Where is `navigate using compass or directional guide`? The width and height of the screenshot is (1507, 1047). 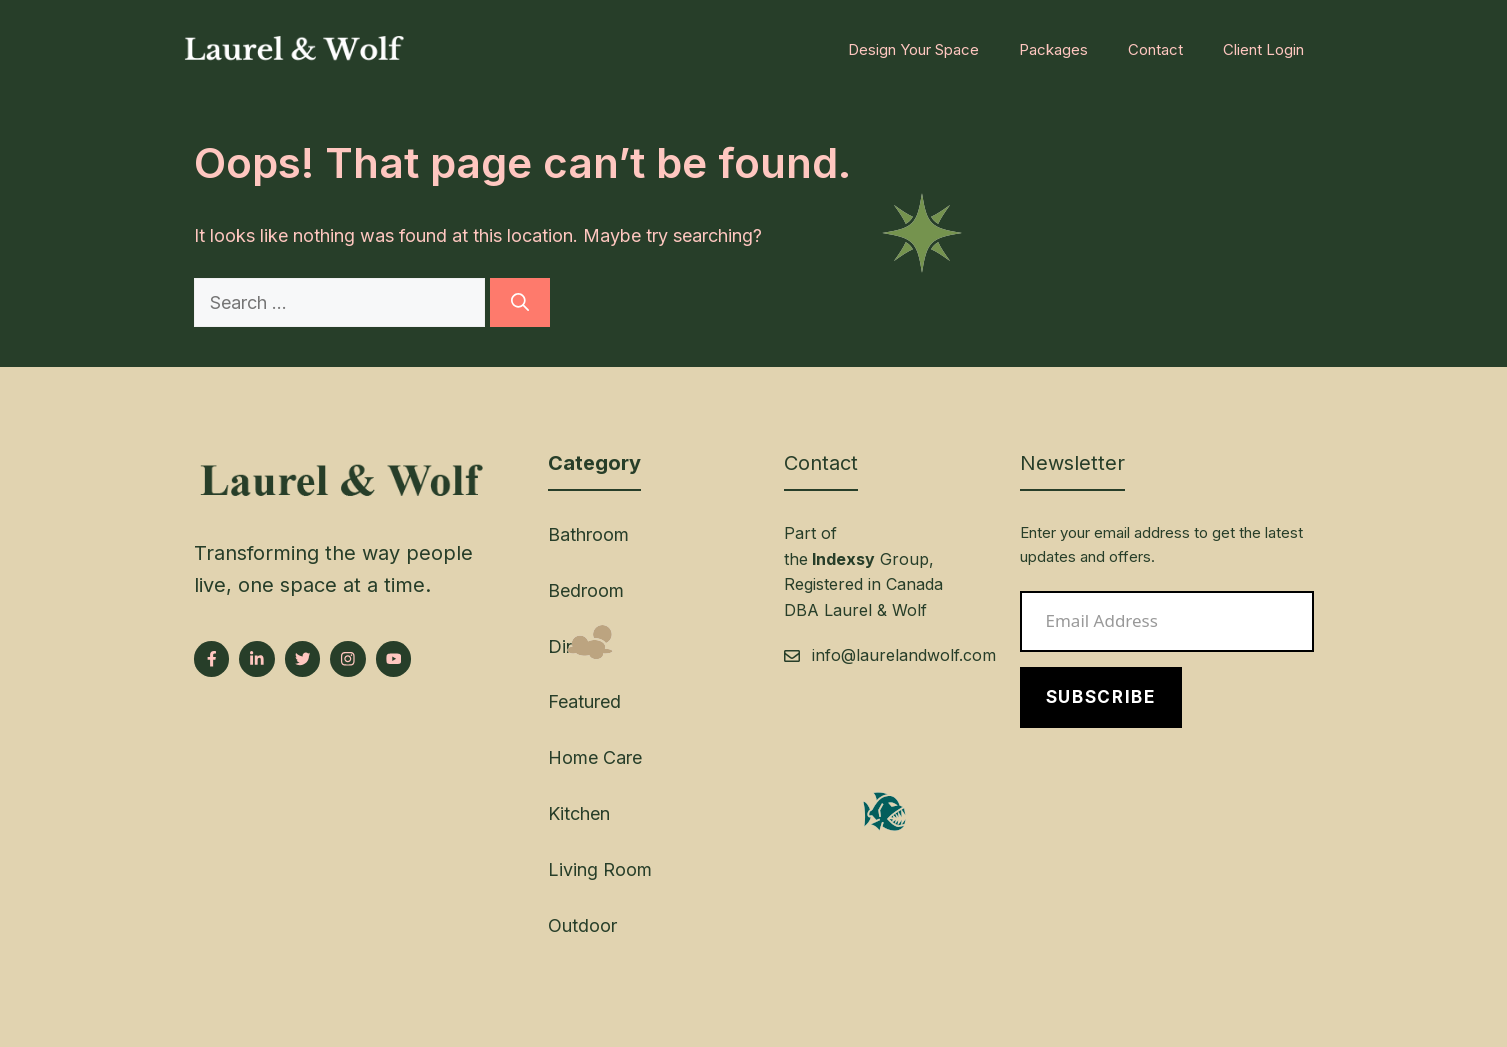
navigate using compass or directional guide is located at coordinates (922, 233).